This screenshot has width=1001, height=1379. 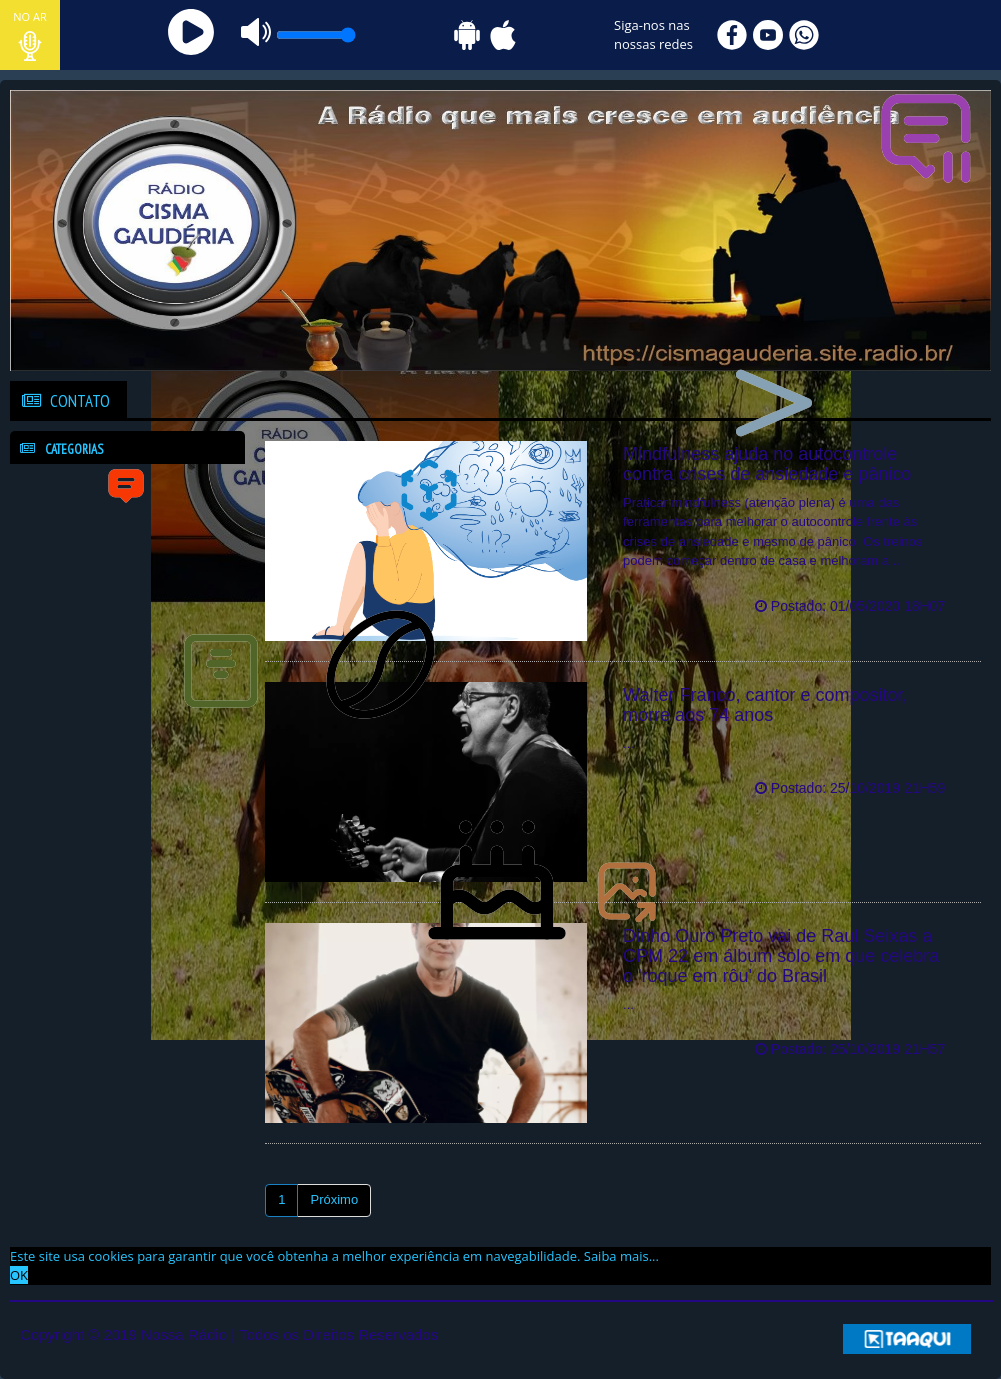 What do you see at coordinates (126, 485) in the screenshot?
I see `open messaging or chat` at bounding box center [126, 485].